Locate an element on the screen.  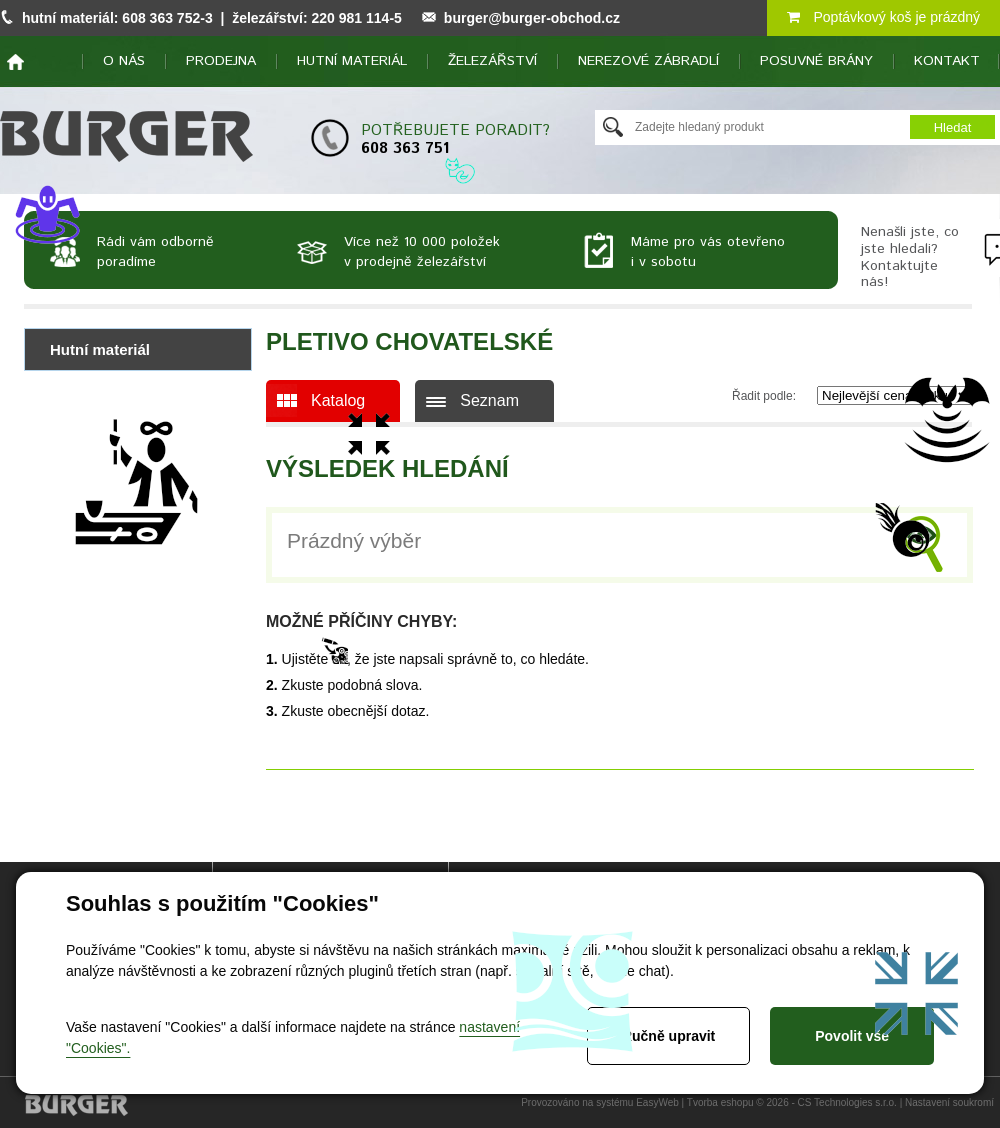
indicates a status effect like curse or blindness in a game is located at coordinates (902, 530).